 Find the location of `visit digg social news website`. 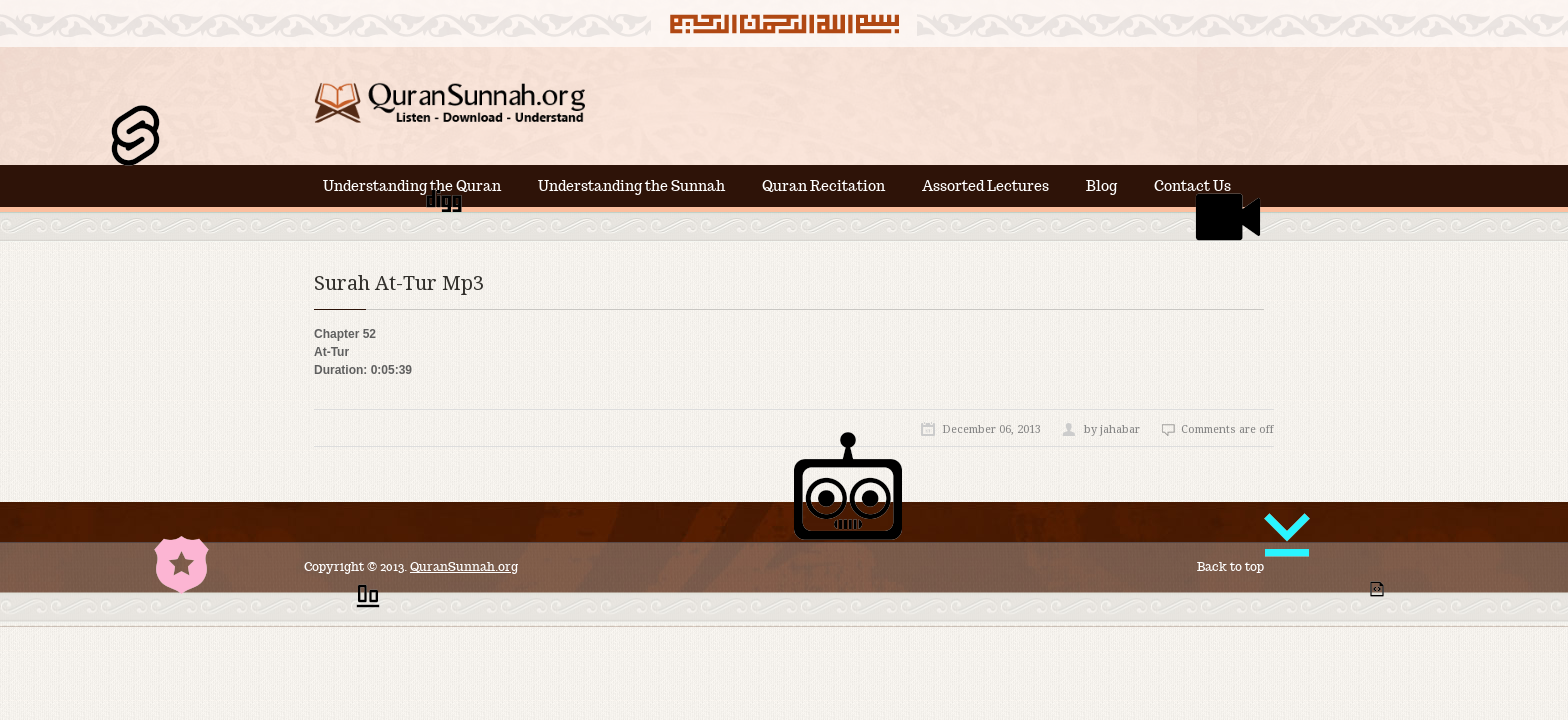

visit digg social news website is located at coordinates (444, 201).